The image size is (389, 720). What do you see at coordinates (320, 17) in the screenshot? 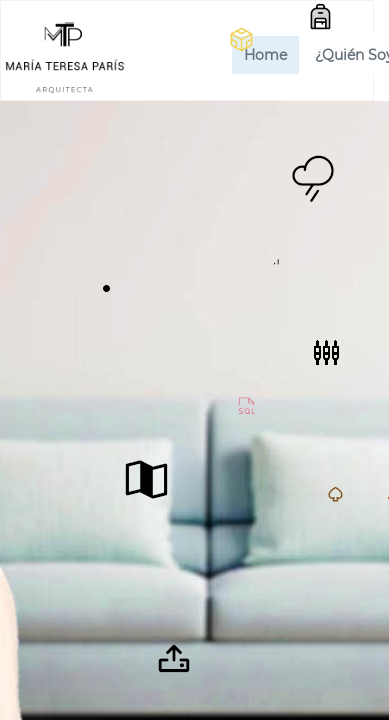
I see `access your saved items or inventory` at bounding box center [320, 17].